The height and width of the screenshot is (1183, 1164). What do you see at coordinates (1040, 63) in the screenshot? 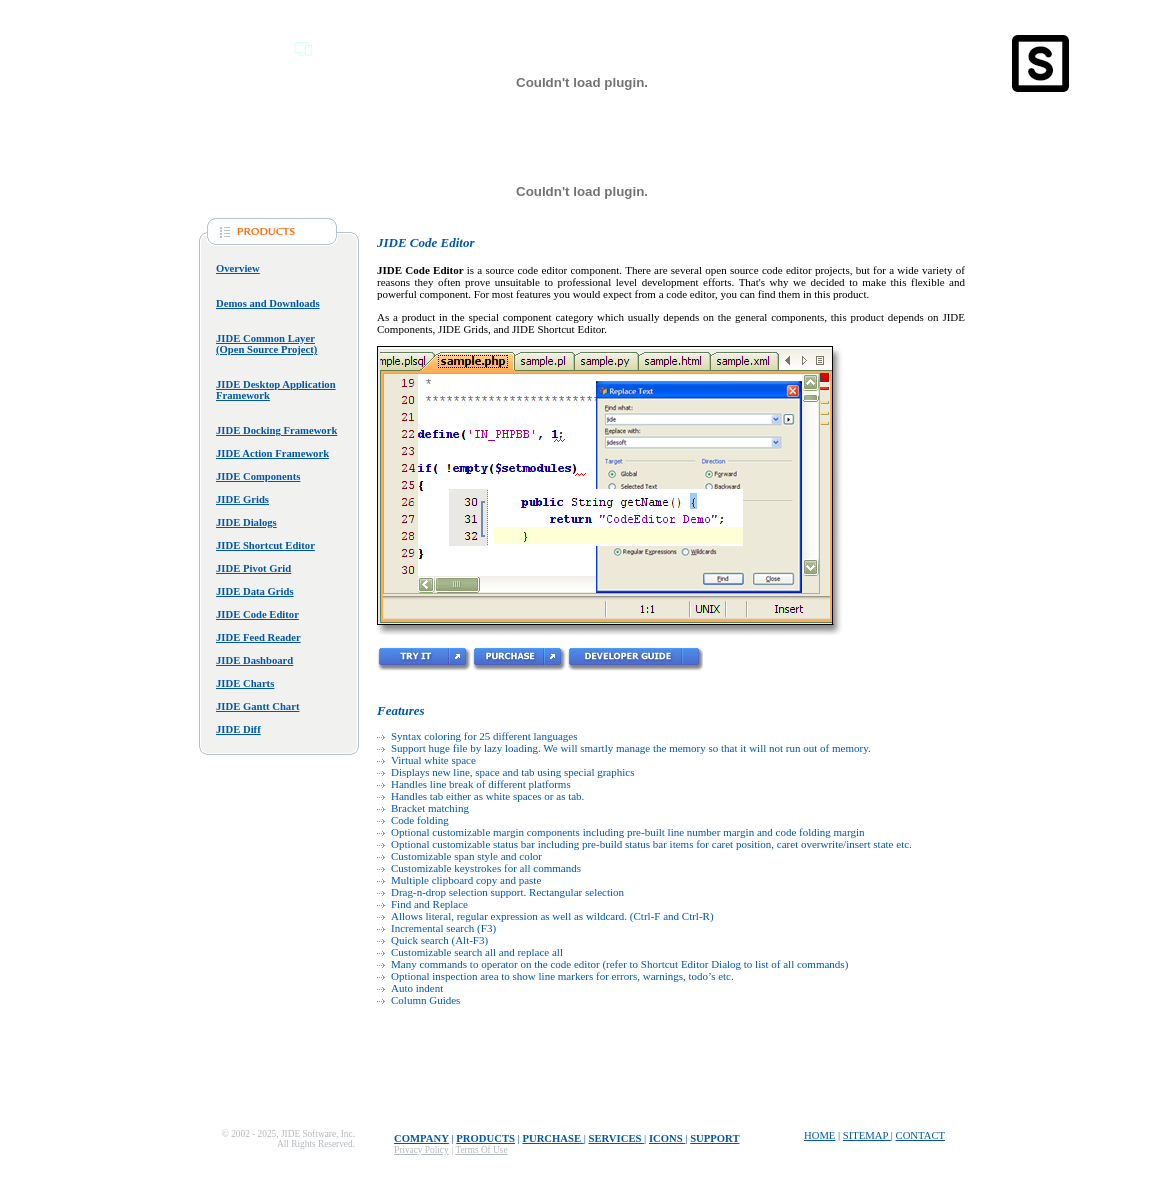
I see `access Stripe payment settings` at bounding box center [1040, 63].